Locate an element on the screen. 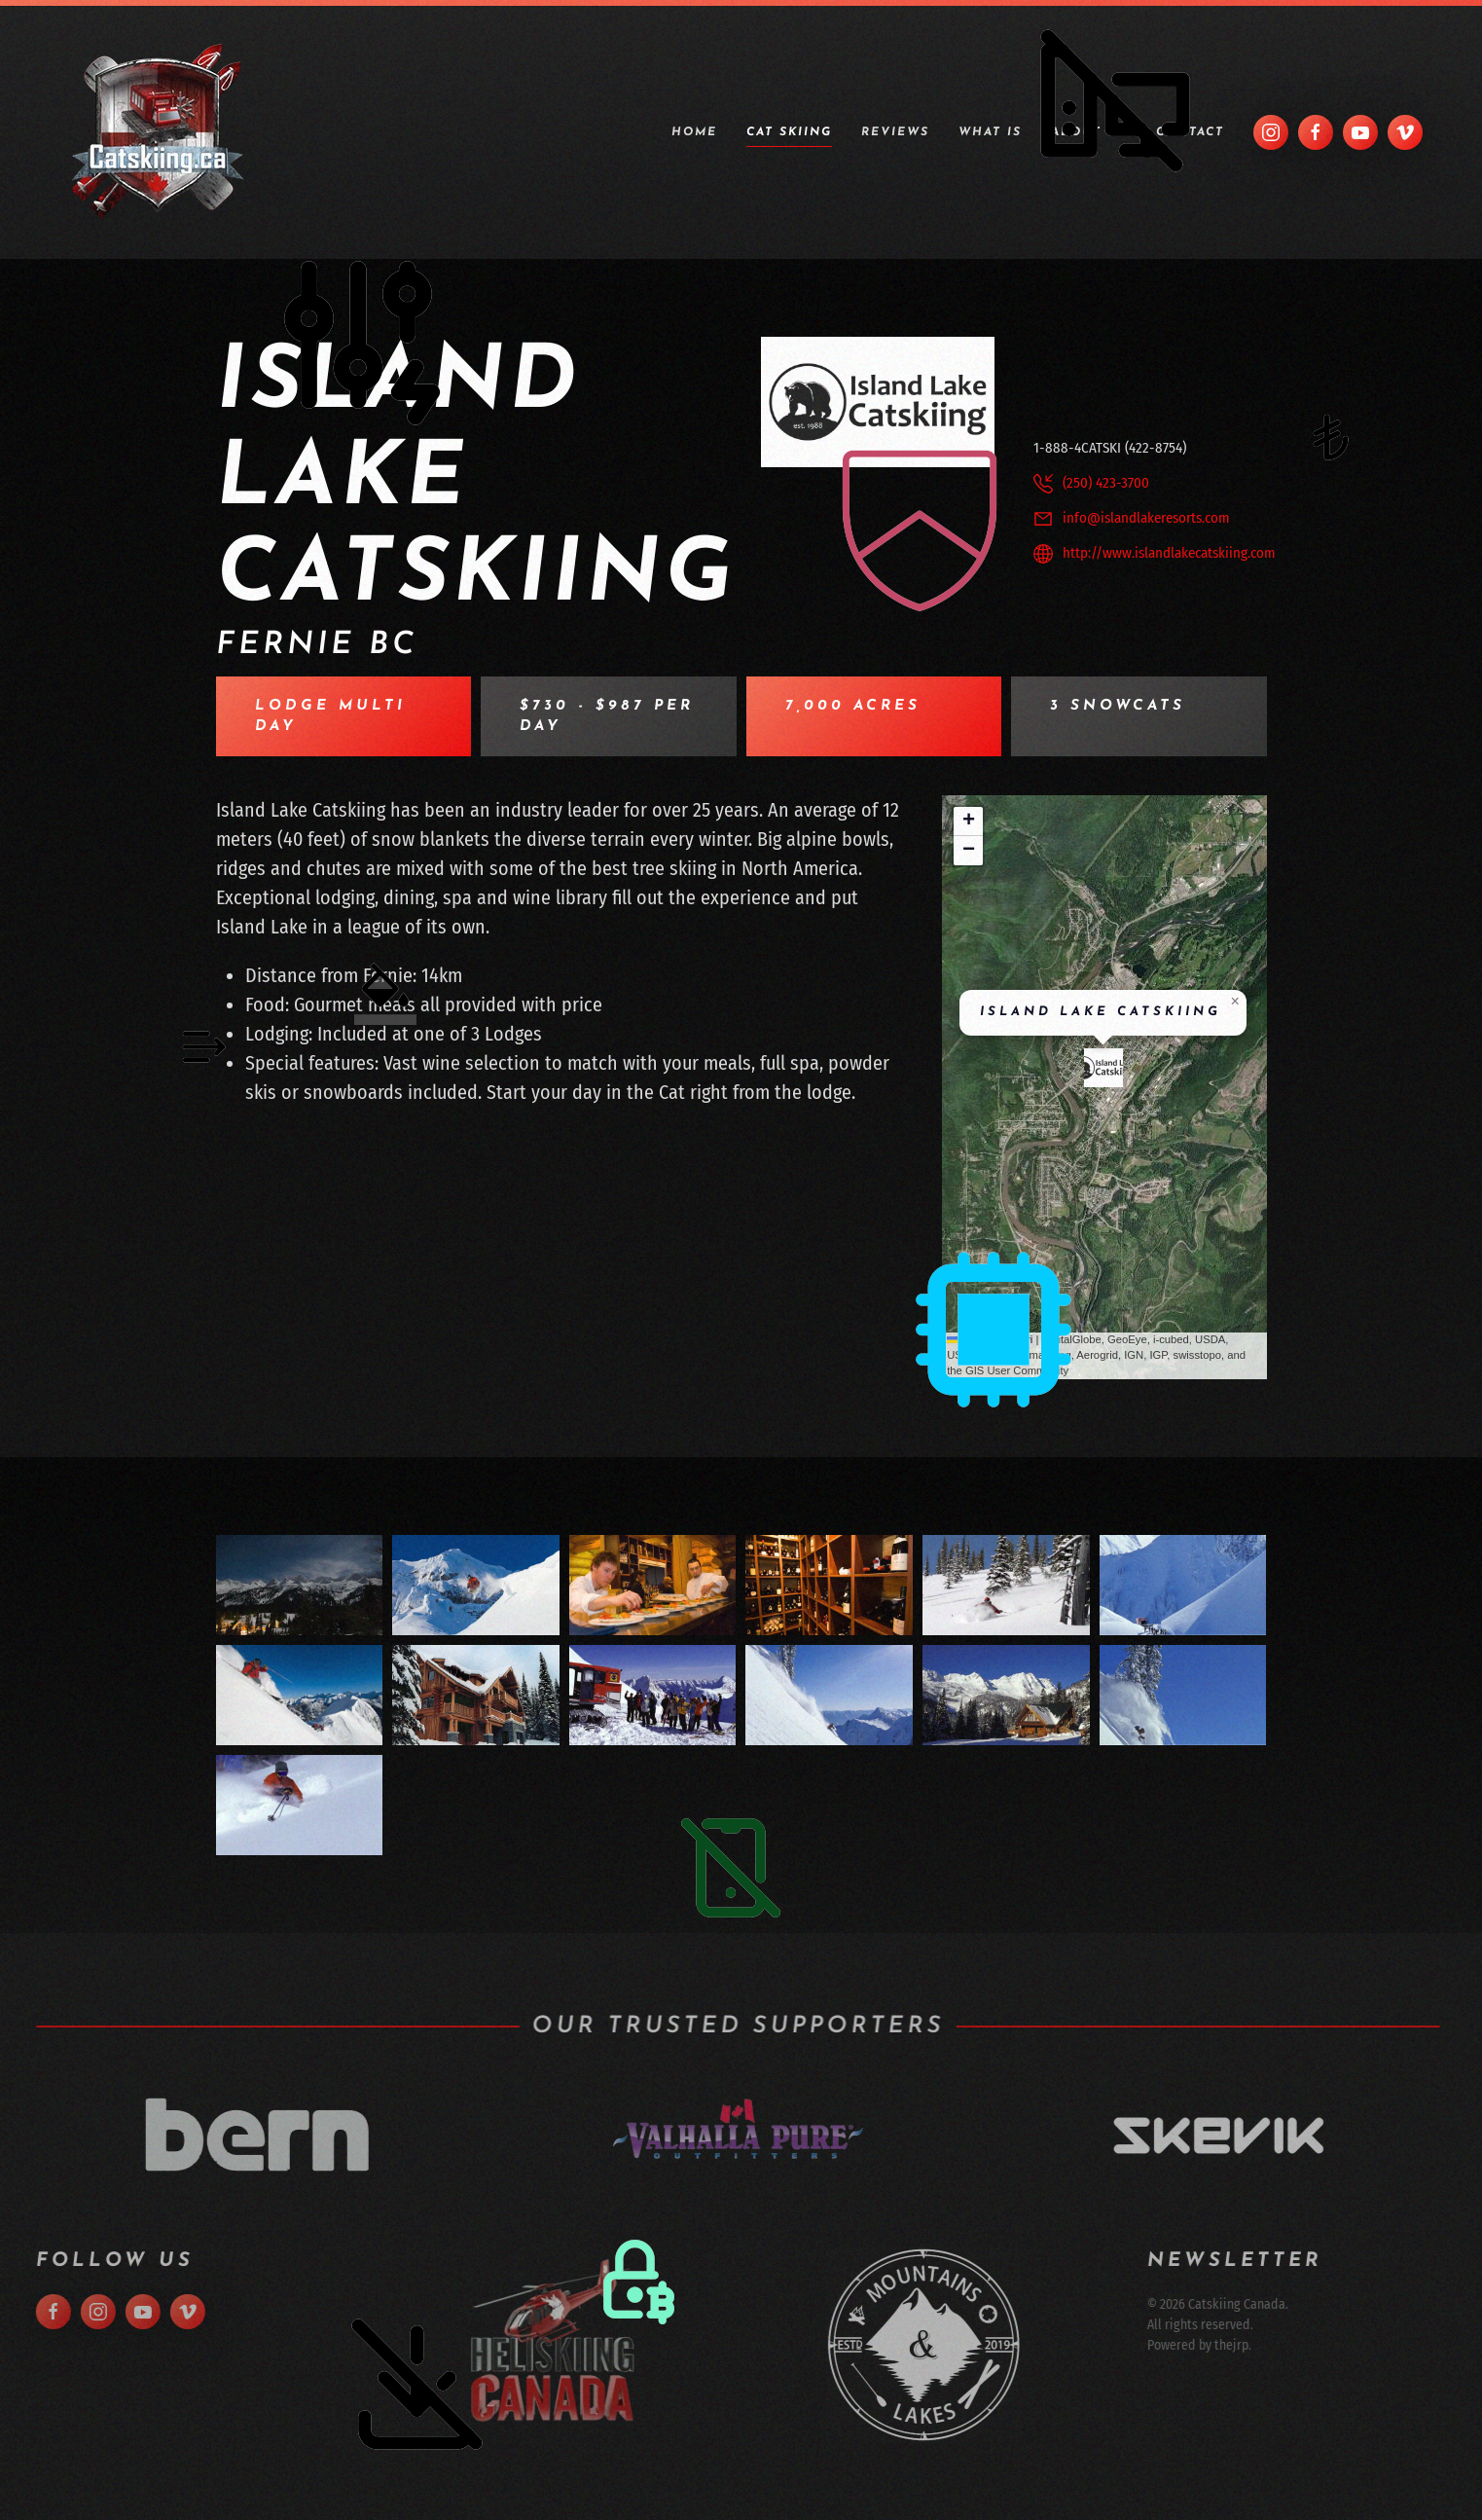  view processor or hardware information is located at coordinates (994, 1330).